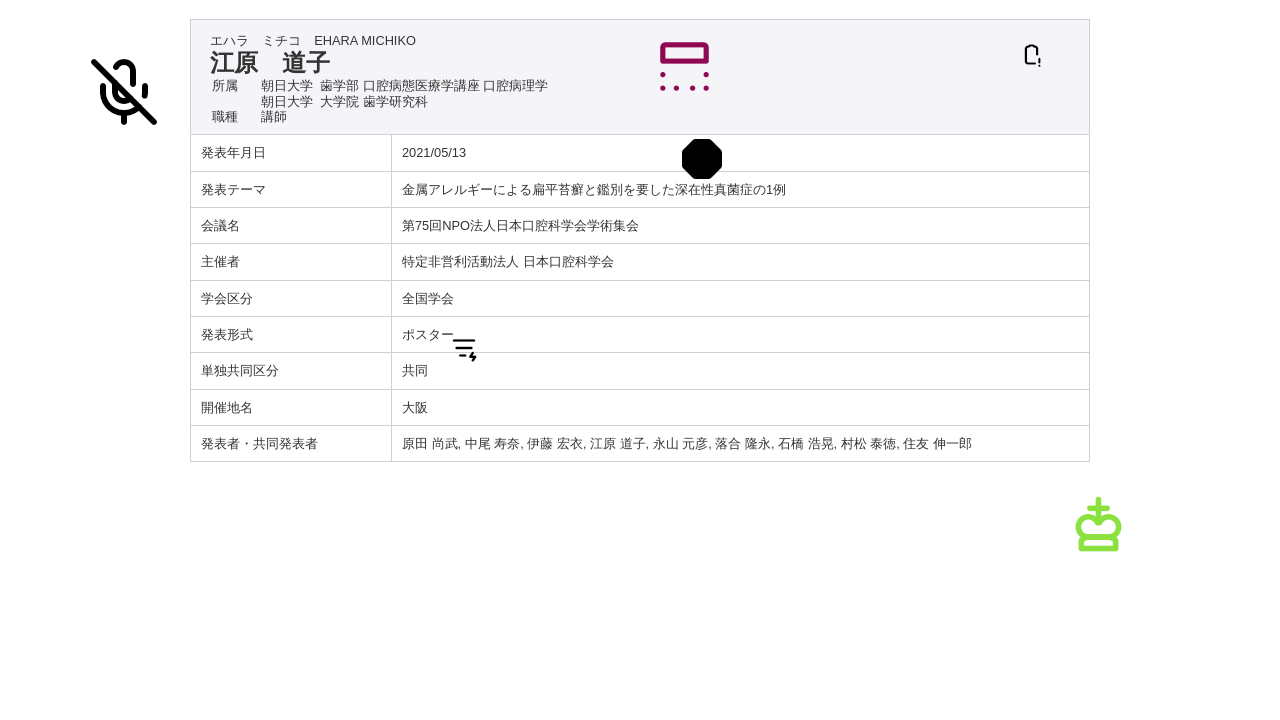  Describe the element at coordinates (1098, 525) in the screenshot. I see `play or access chess game` at that location.